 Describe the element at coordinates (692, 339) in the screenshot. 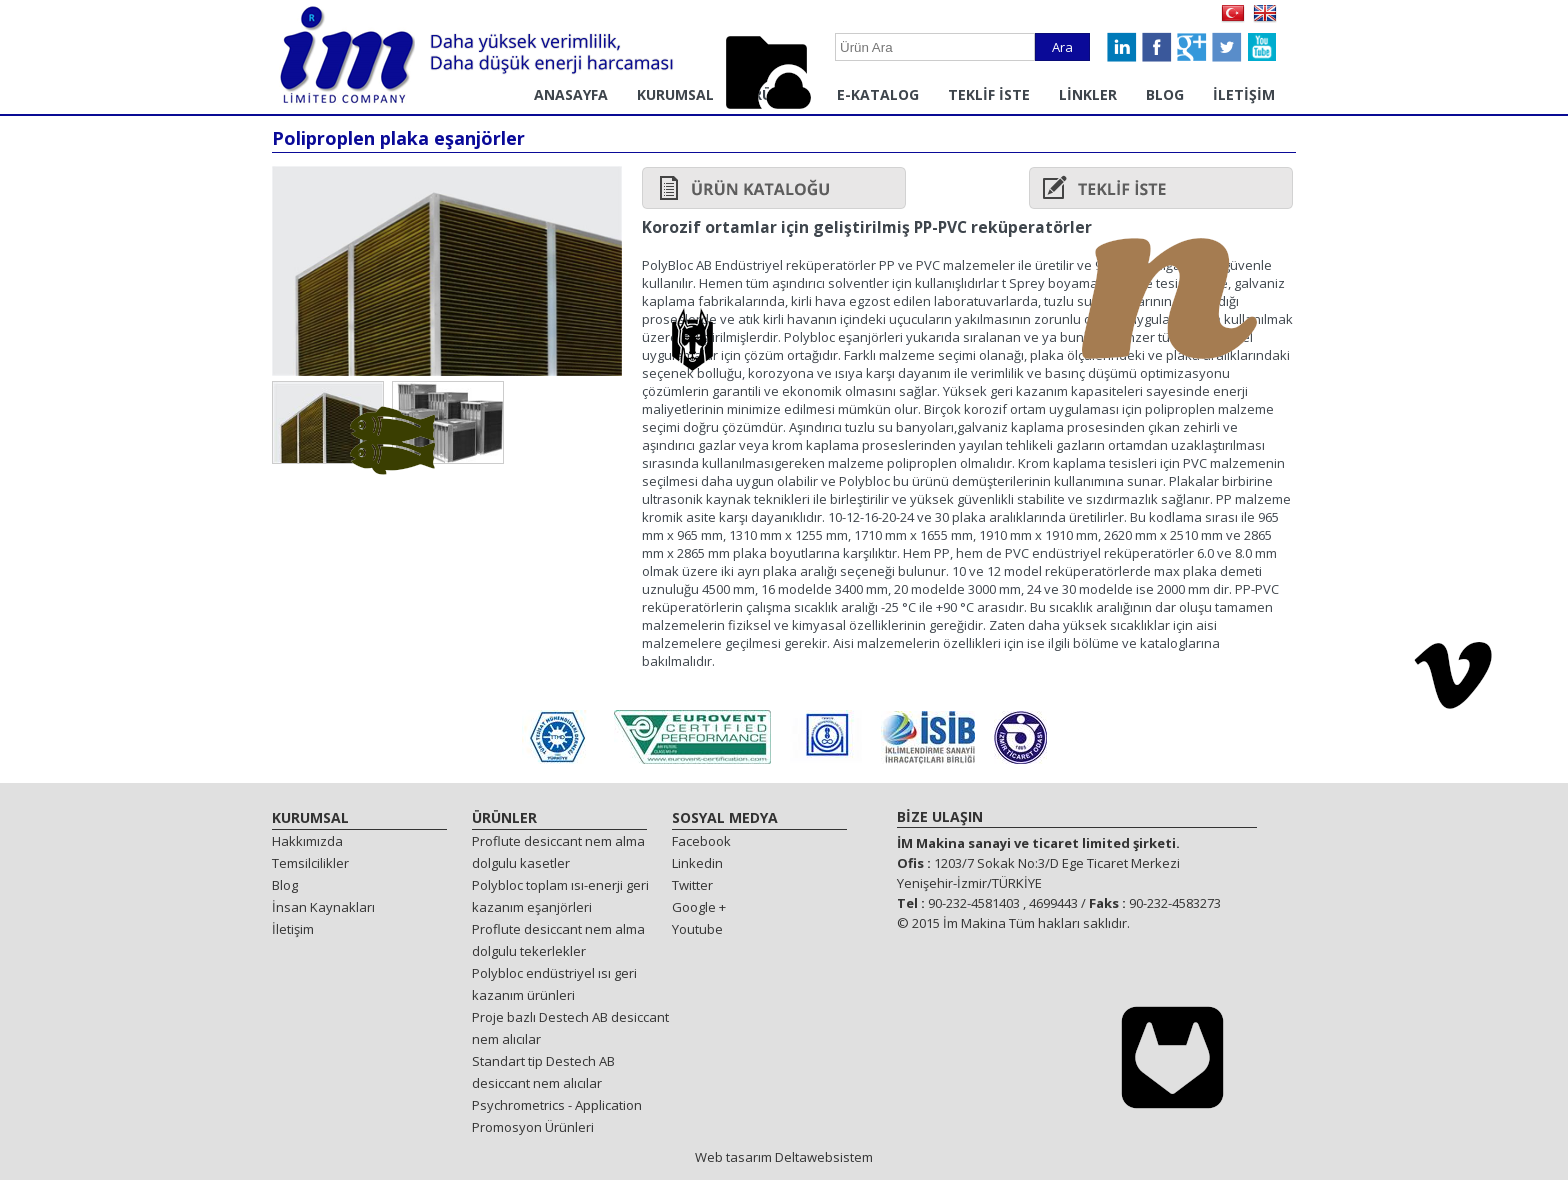

I see `access Snyk security dashboard` at that location.